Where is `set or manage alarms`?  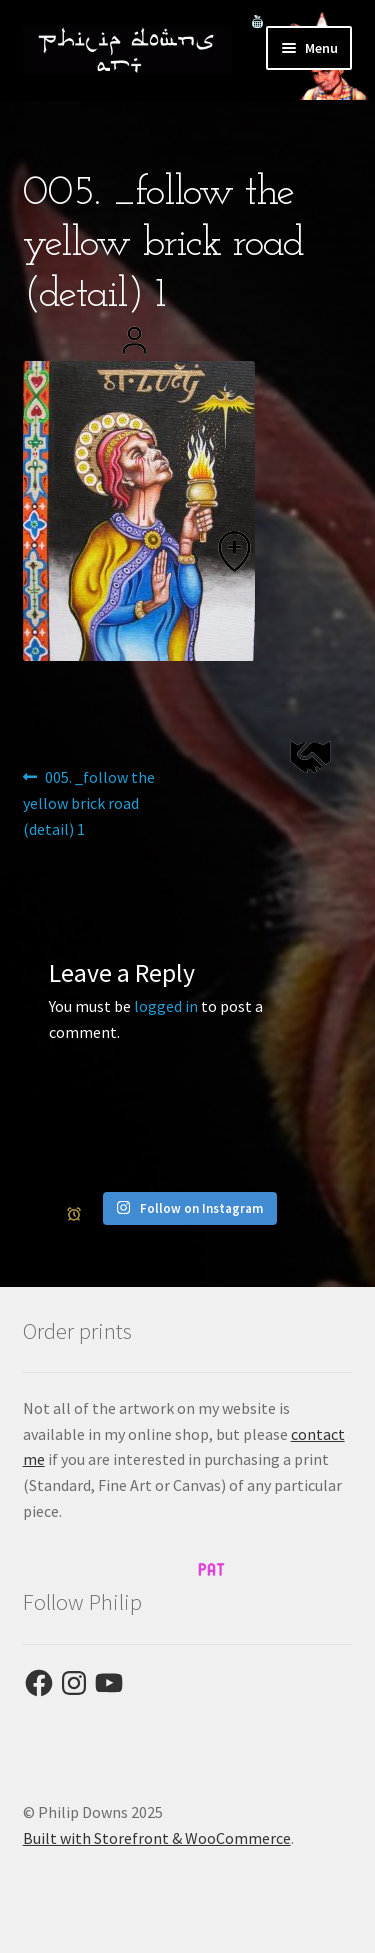
set or manage alarms is located at coordinates (74, 1214).